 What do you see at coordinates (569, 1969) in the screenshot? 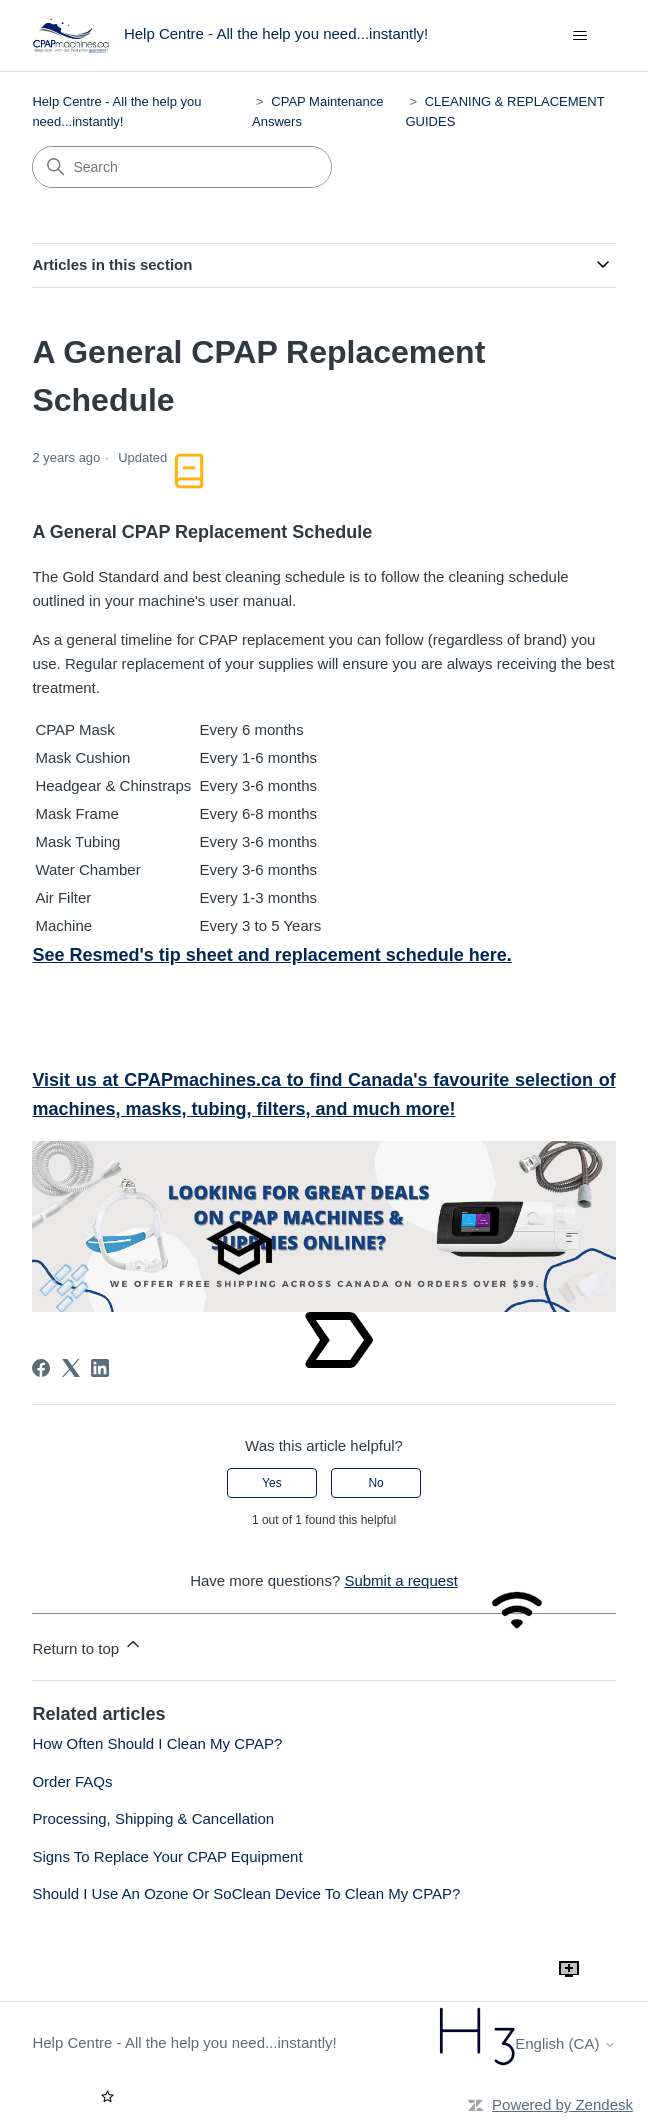
I see `add video to watch queue` at bounding box center [569, 1969].